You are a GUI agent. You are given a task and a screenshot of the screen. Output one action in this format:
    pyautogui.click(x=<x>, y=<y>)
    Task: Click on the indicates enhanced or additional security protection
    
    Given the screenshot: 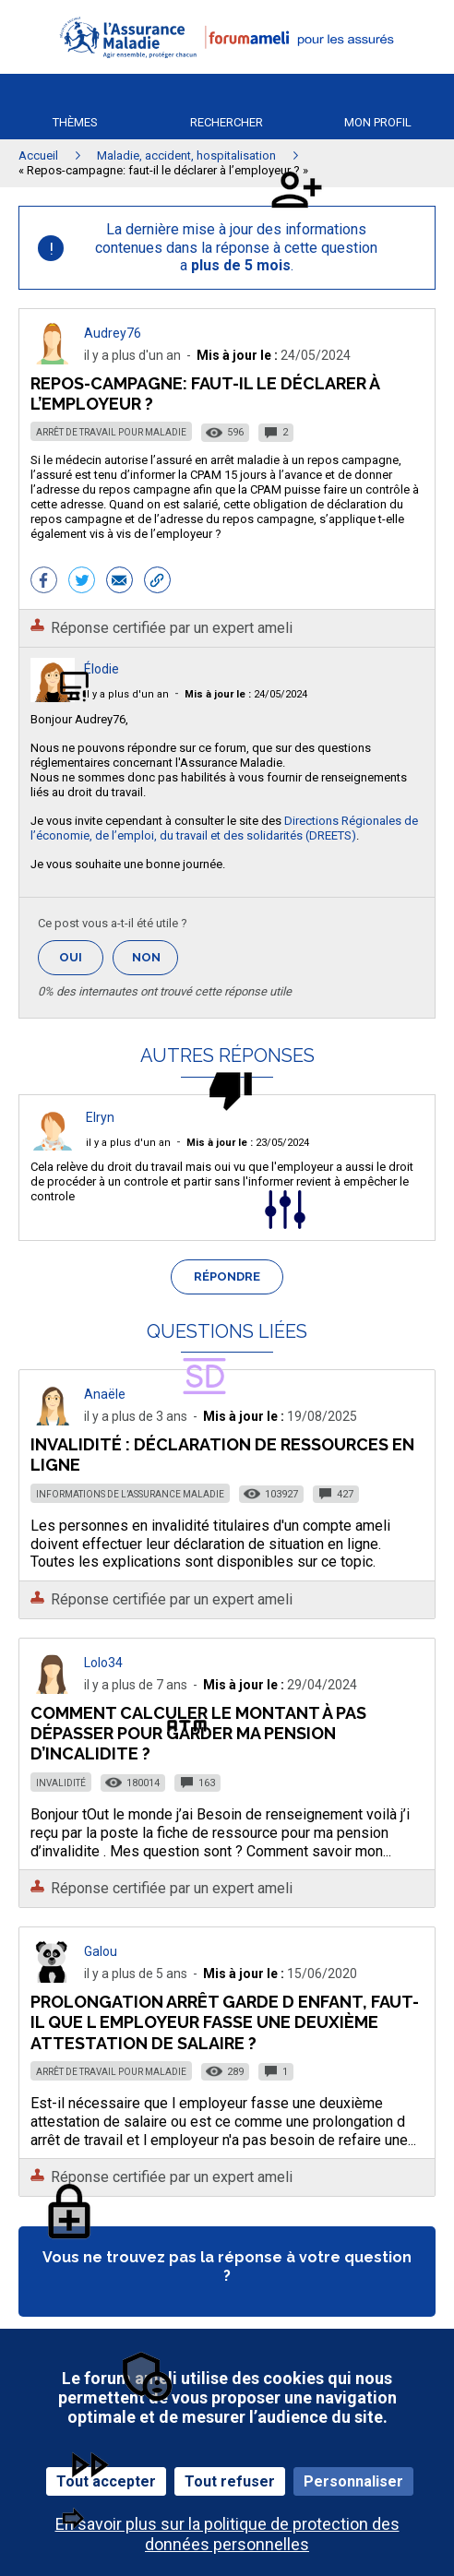 What is the action you would take?
    pyautogui.click(x=69, y=2212)
    